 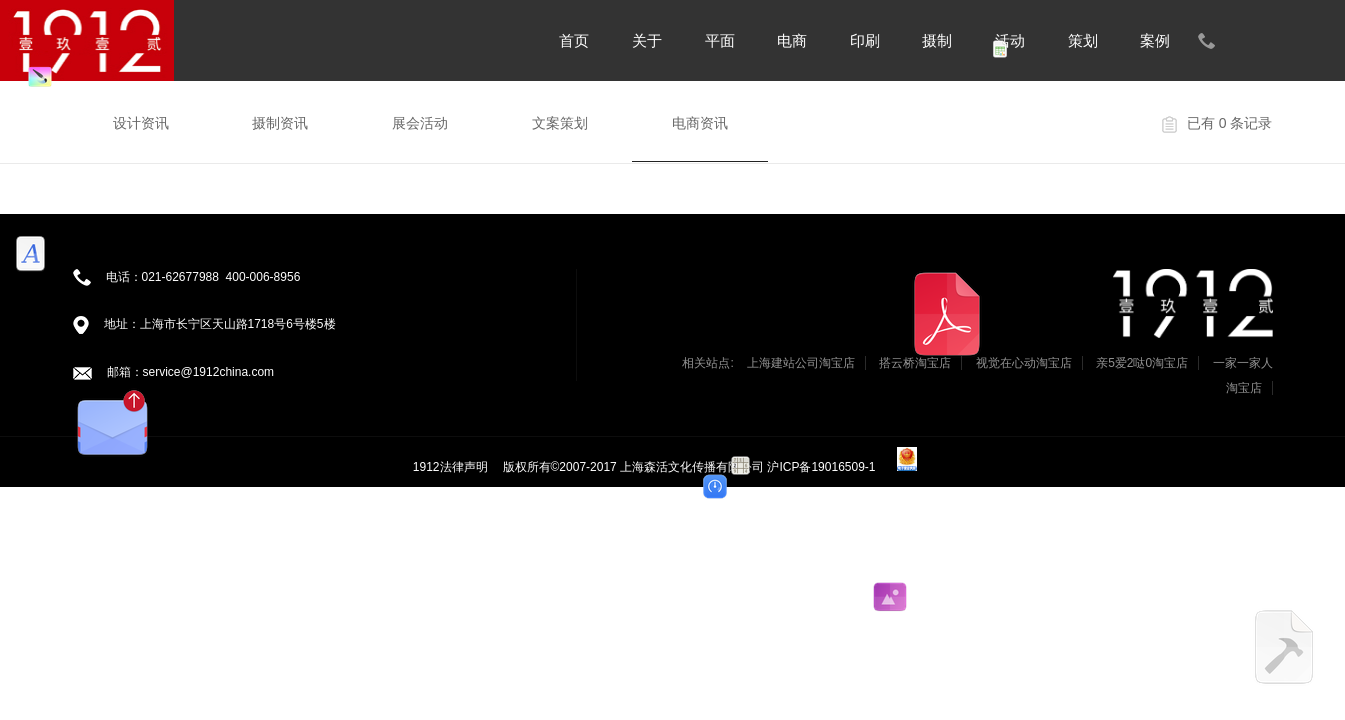 I want to click on open performance or speed settings, so click(x=715, y=487).